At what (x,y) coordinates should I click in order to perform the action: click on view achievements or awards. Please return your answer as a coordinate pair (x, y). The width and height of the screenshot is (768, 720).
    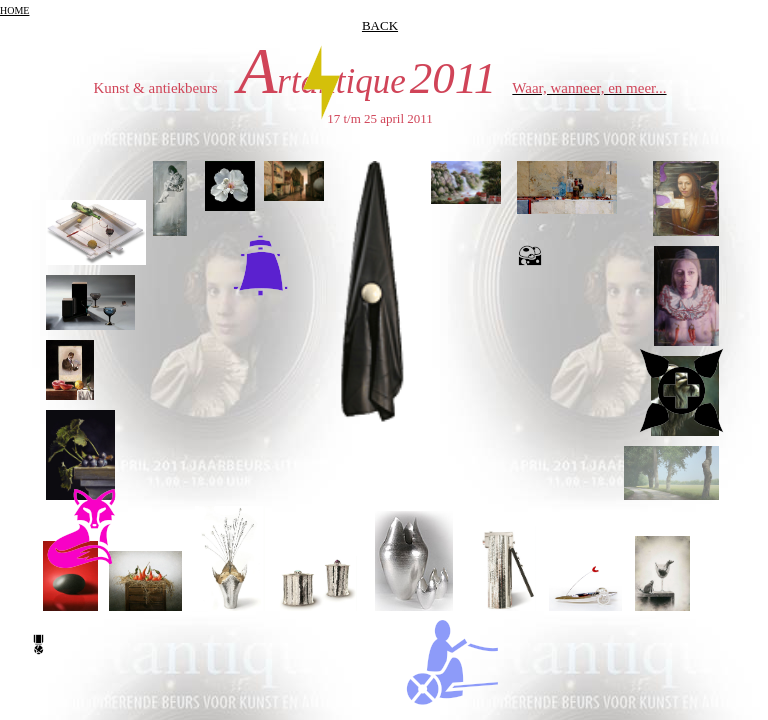
    Looking at the image, I should click on (38, 644).